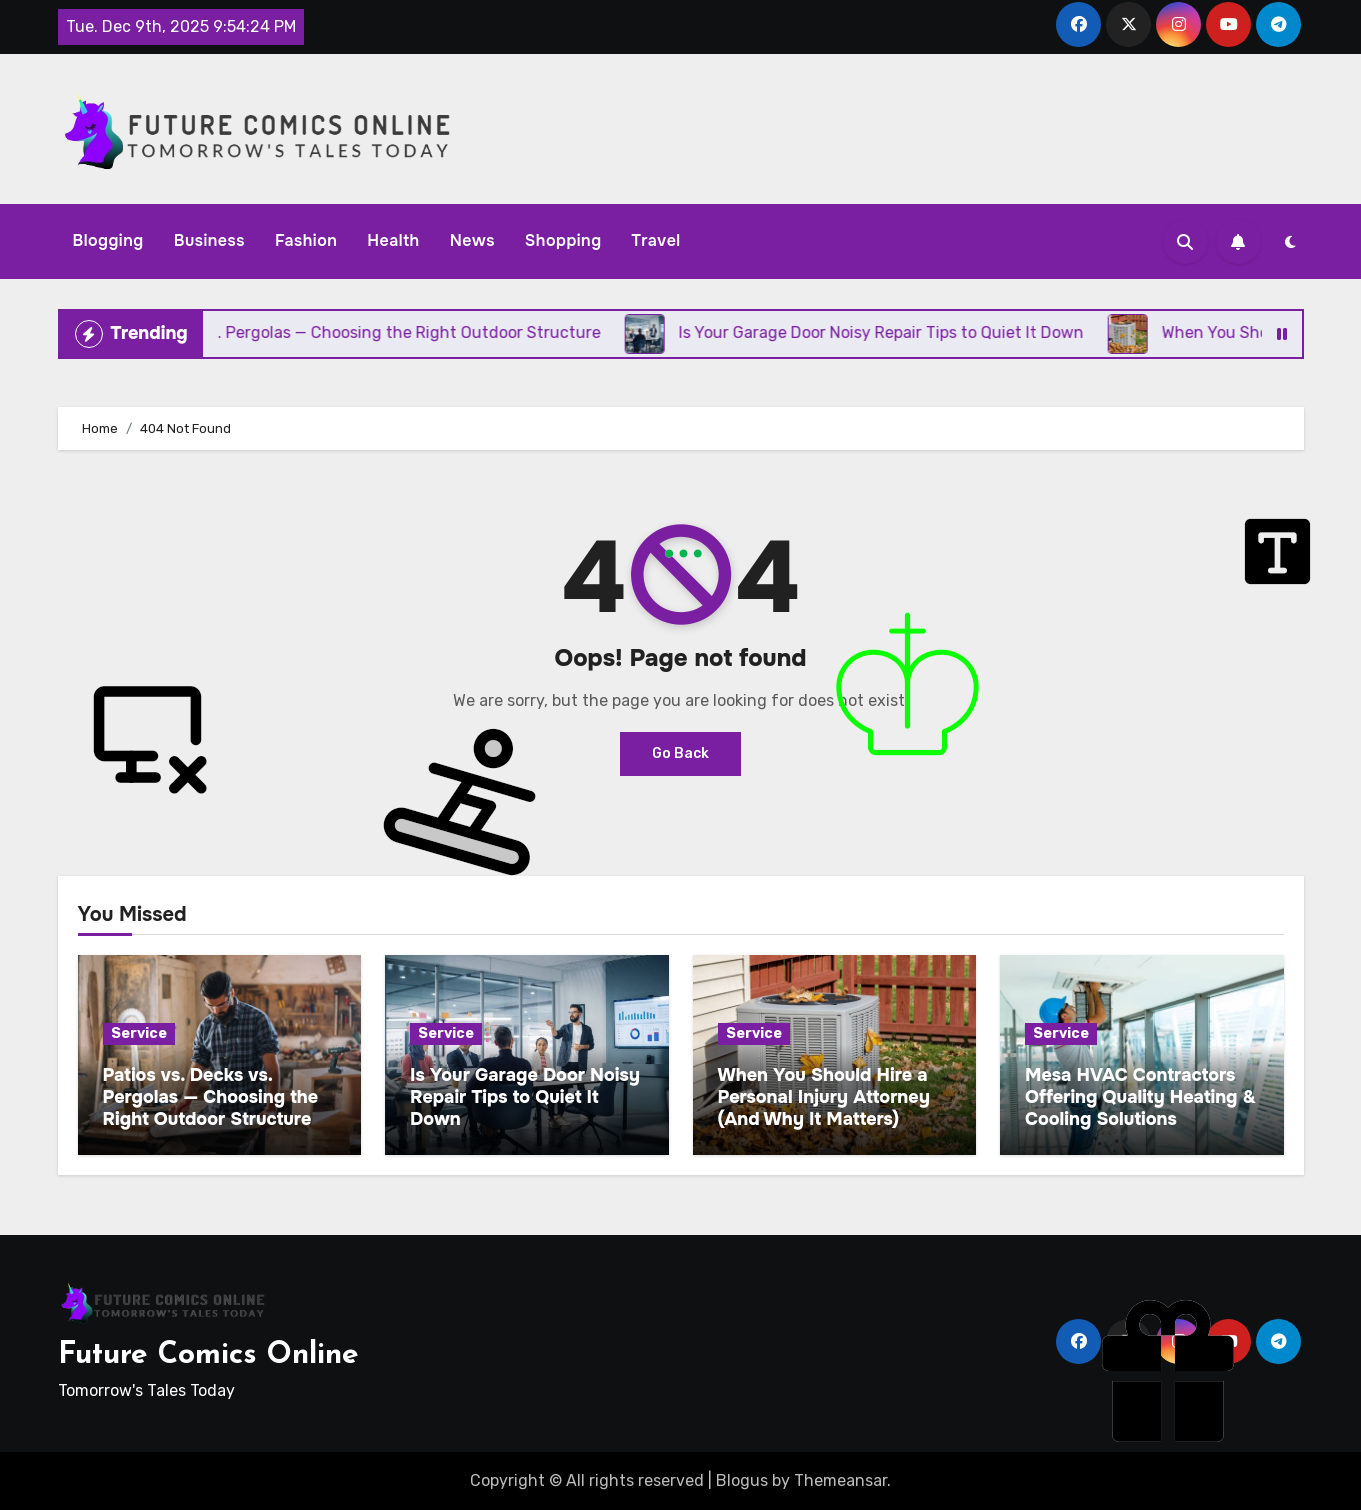  Describe the element at coordinates (1168, 1371) in the screenshot. I see `access gifts or rewards` at that location.